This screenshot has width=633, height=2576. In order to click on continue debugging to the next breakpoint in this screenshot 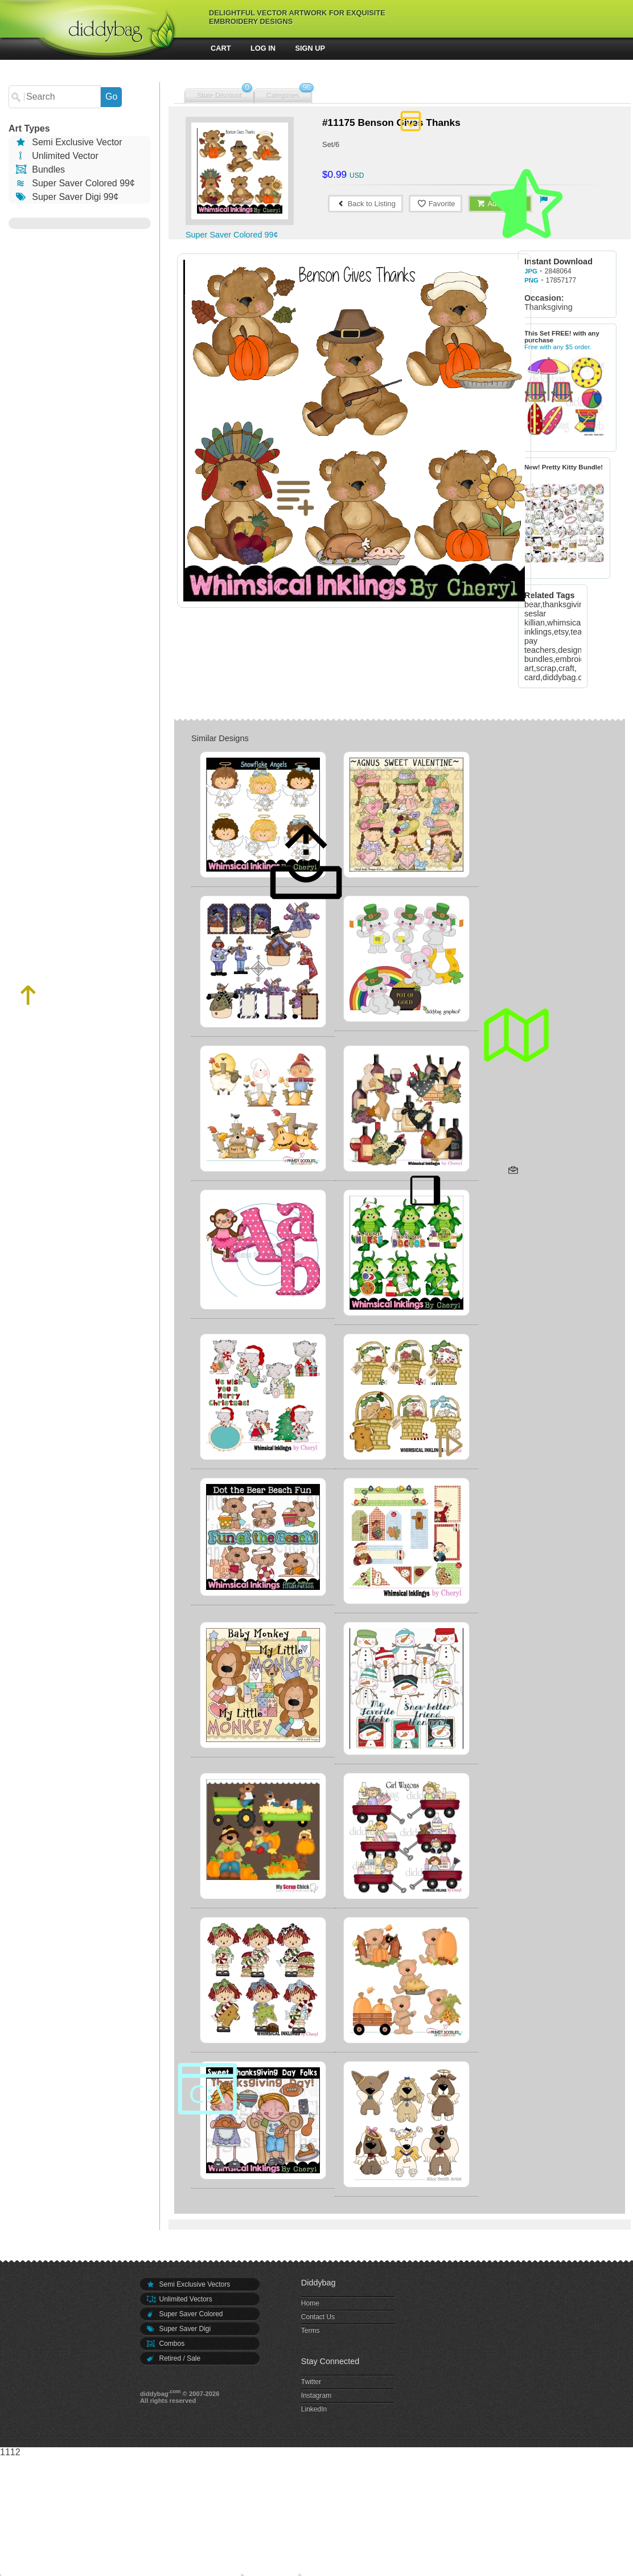, I will do `click(450, 1445)`.